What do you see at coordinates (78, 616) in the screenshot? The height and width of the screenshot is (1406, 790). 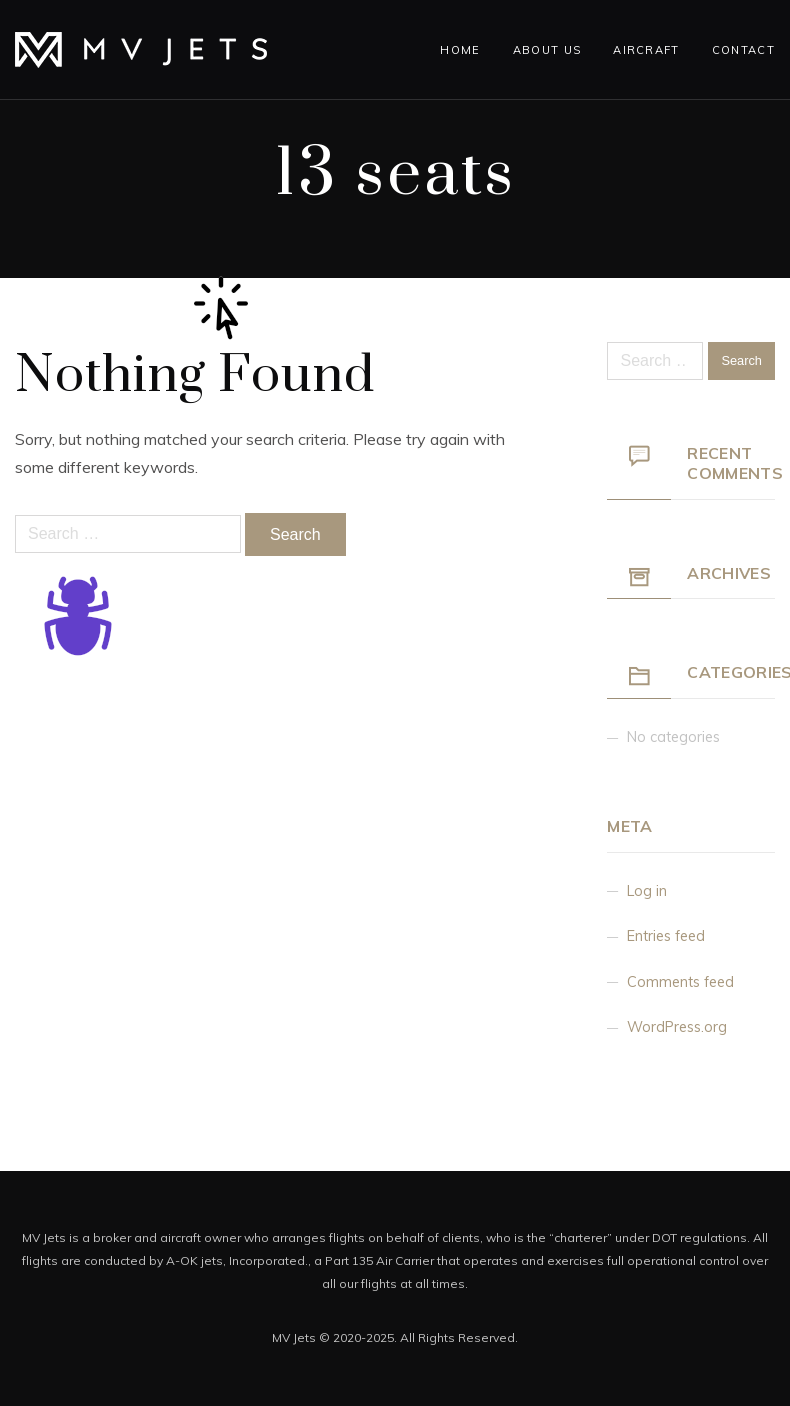 I see `report a bug or issue` at bounding box center [78, 616].